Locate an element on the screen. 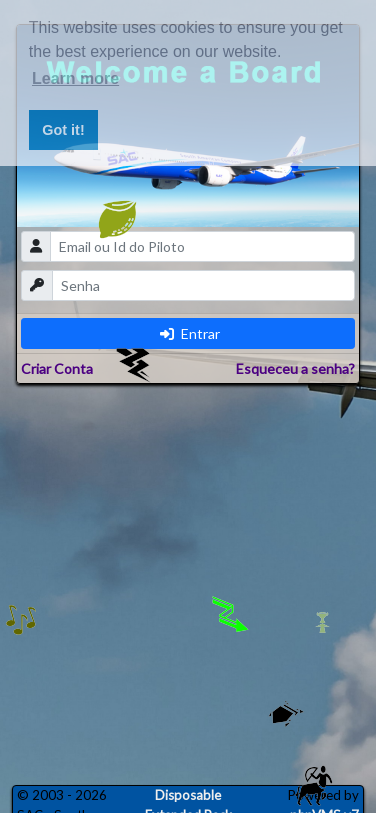 This screenshot has height=813, width=376. indicates a citrus or lemon-flavored item is located at coordinates (117, 219).